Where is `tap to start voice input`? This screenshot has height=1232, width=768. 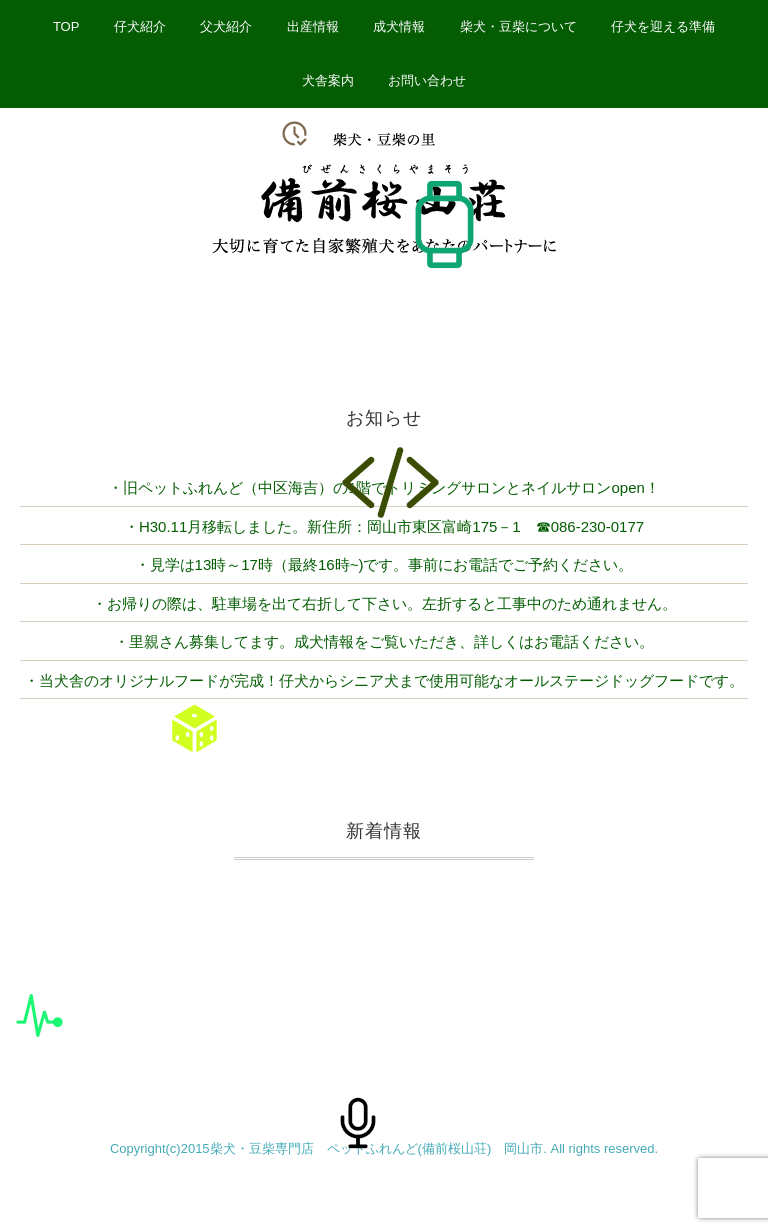
tap to start voice input is located at coordinates (358, 1123).